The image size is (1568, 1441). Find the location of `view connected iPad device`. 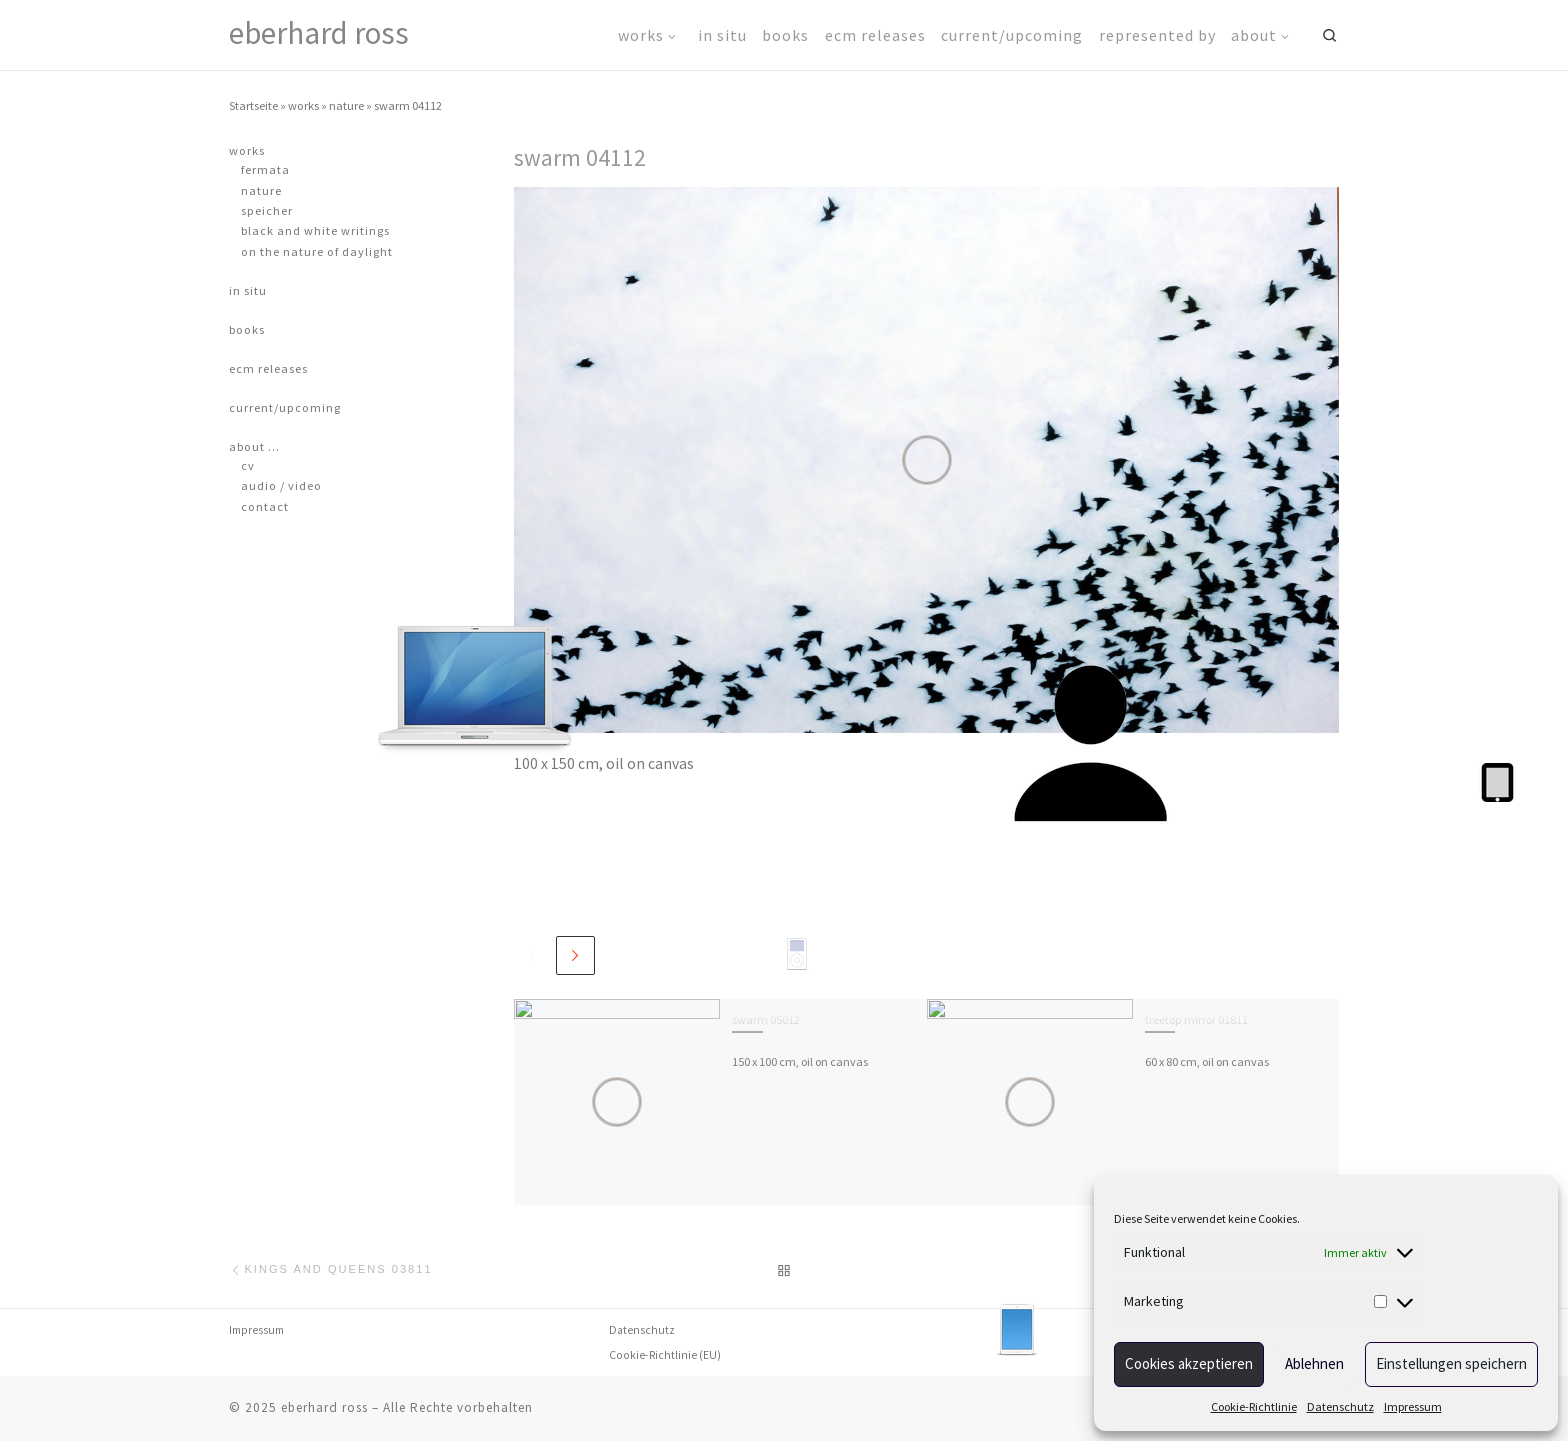

view connected iPad device is located at coordinates (1497, 782).